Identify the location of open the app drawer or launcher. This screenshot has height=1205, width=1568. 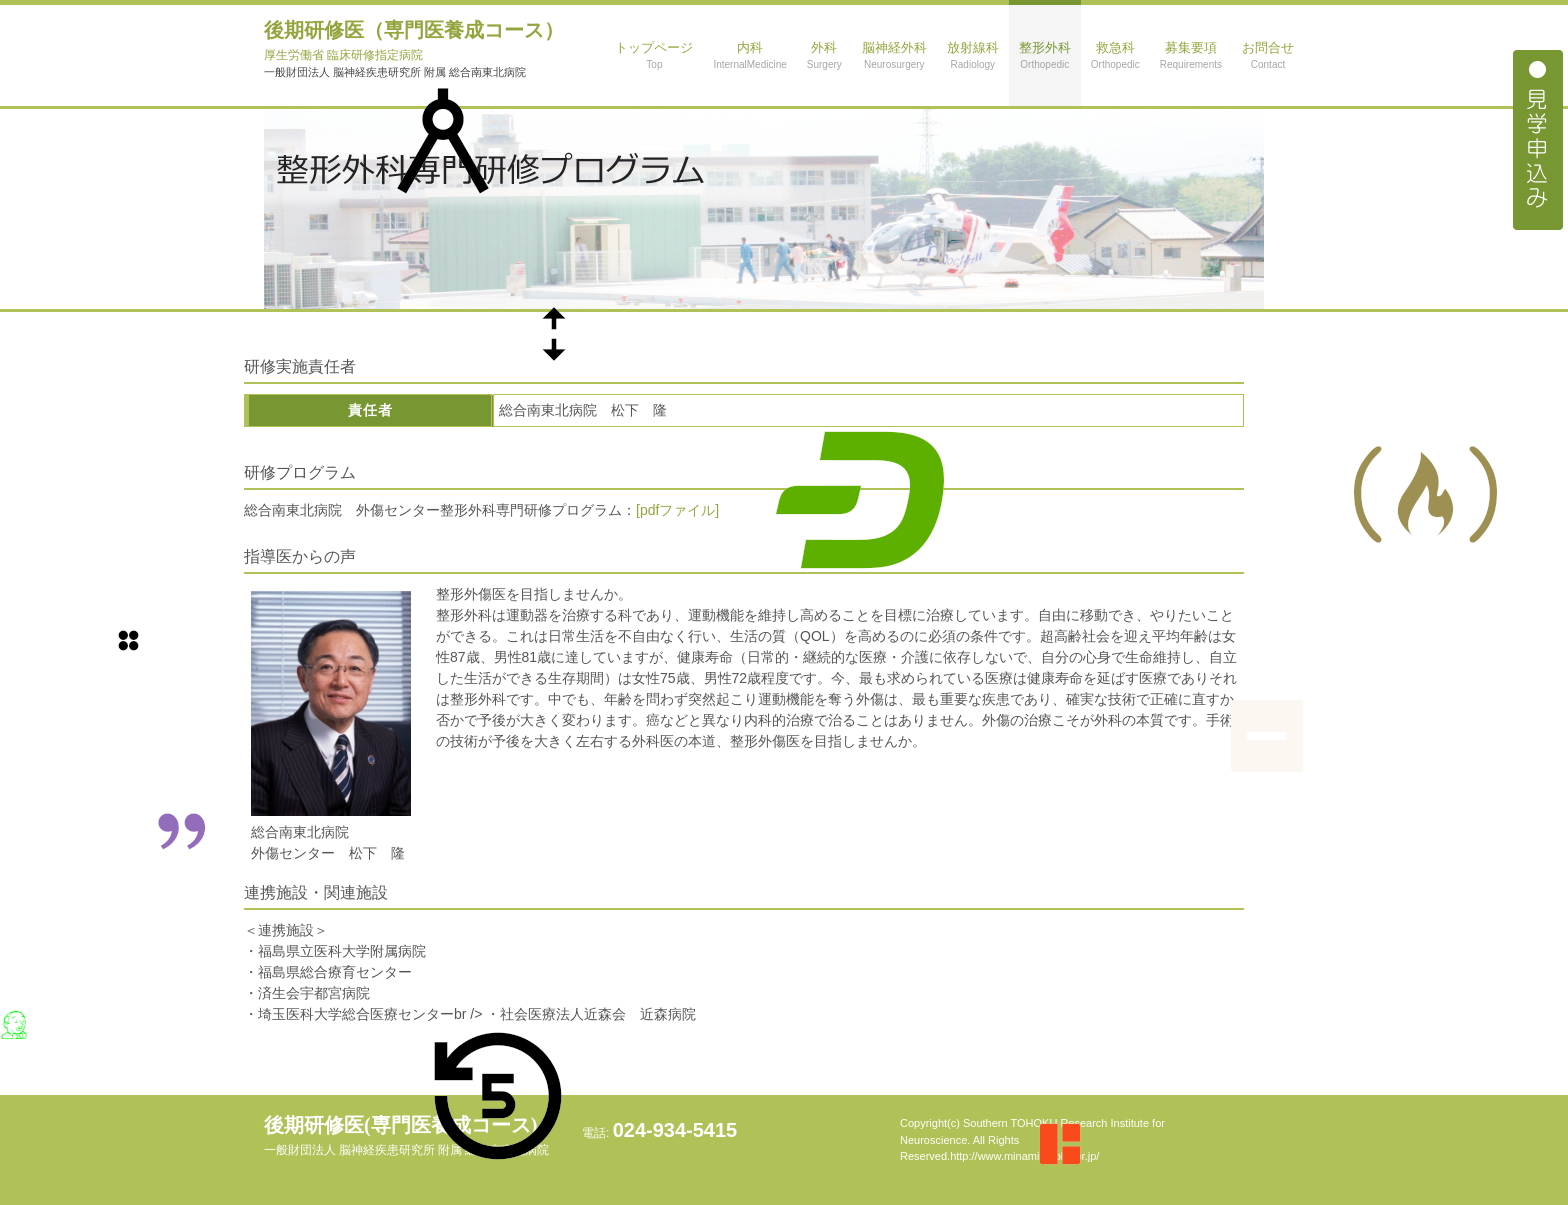
(128, 640).